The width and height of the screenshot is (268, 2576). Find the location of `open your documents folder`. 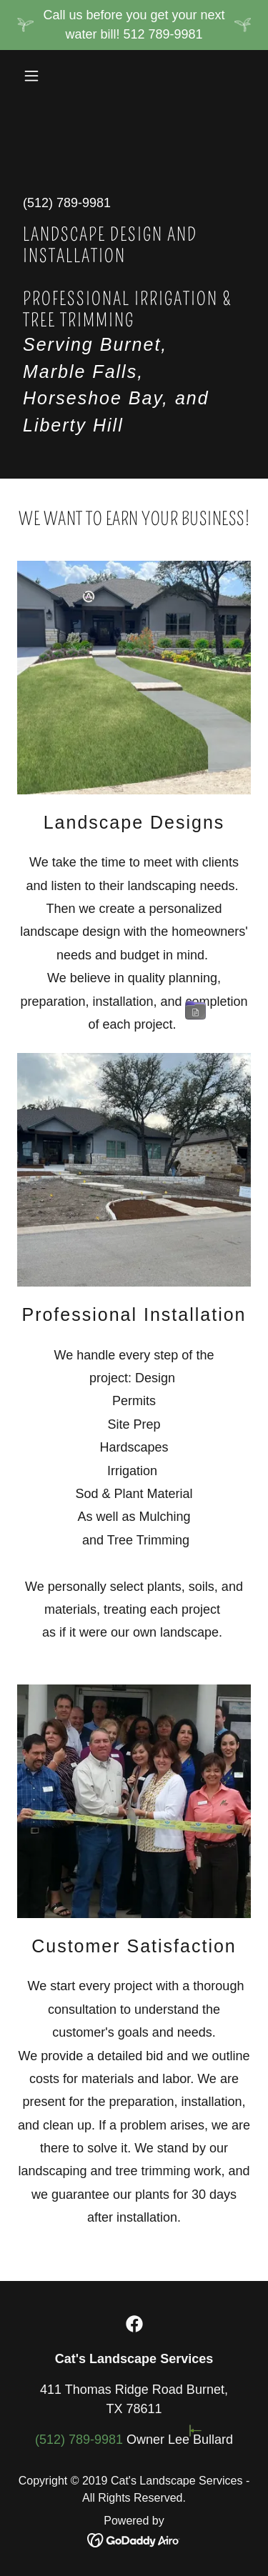

open your documents folder is located at coordinates (195, 1009).